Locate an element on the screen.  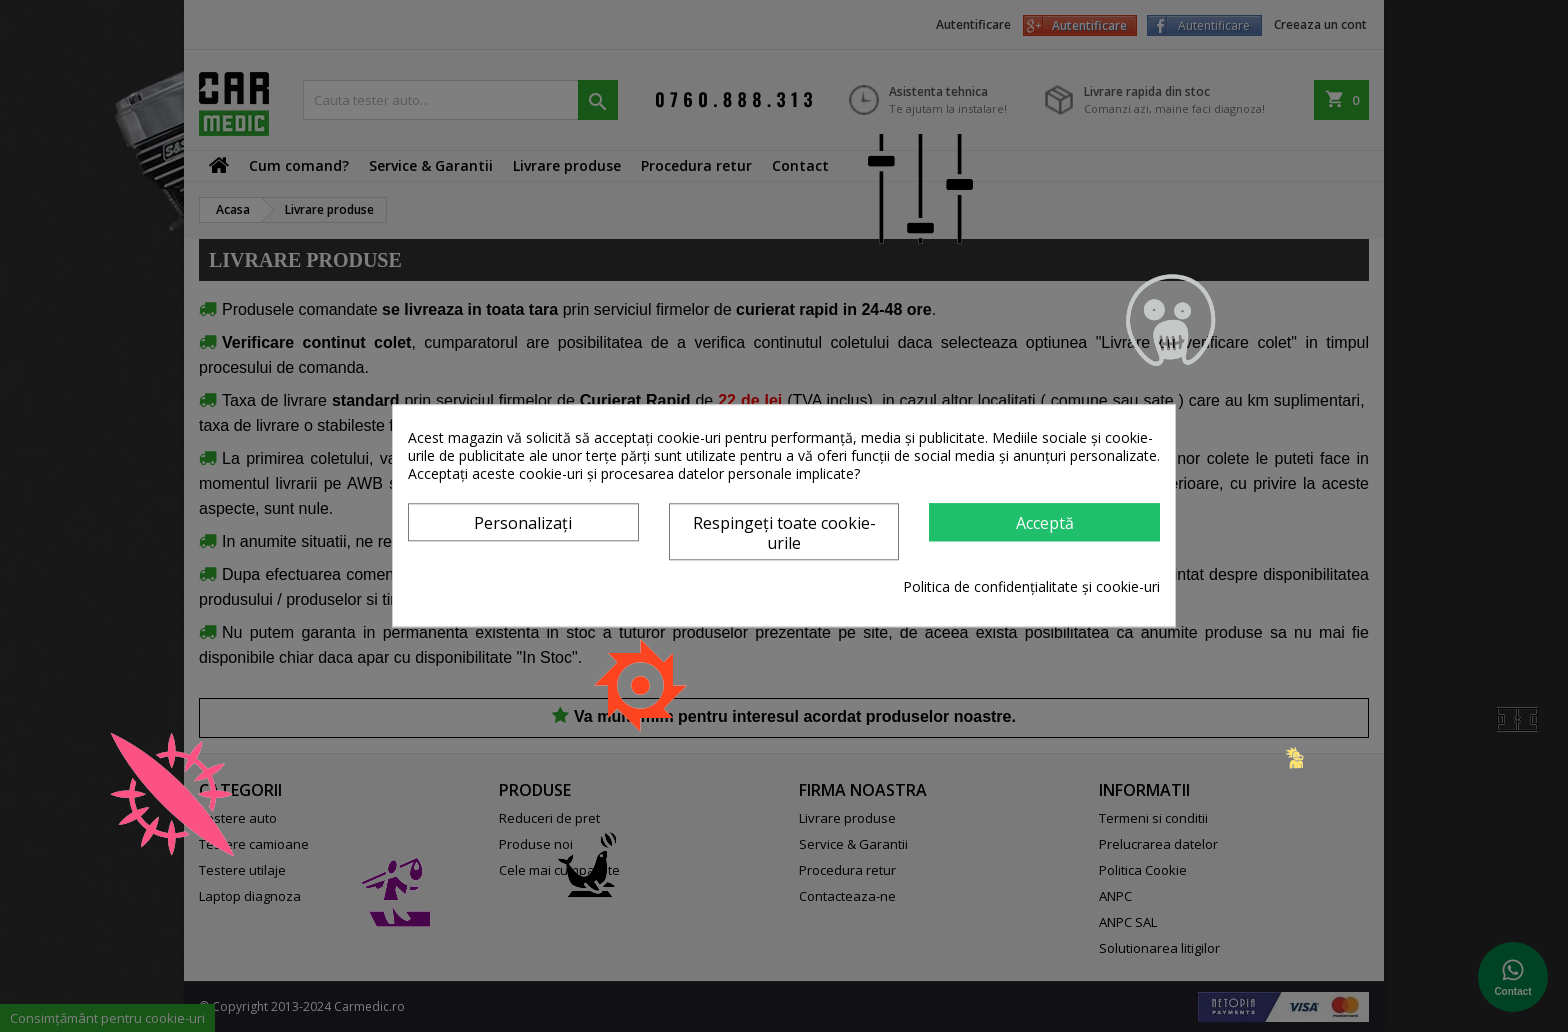
adjust settings or preferences is located at coordinates (920, 188).